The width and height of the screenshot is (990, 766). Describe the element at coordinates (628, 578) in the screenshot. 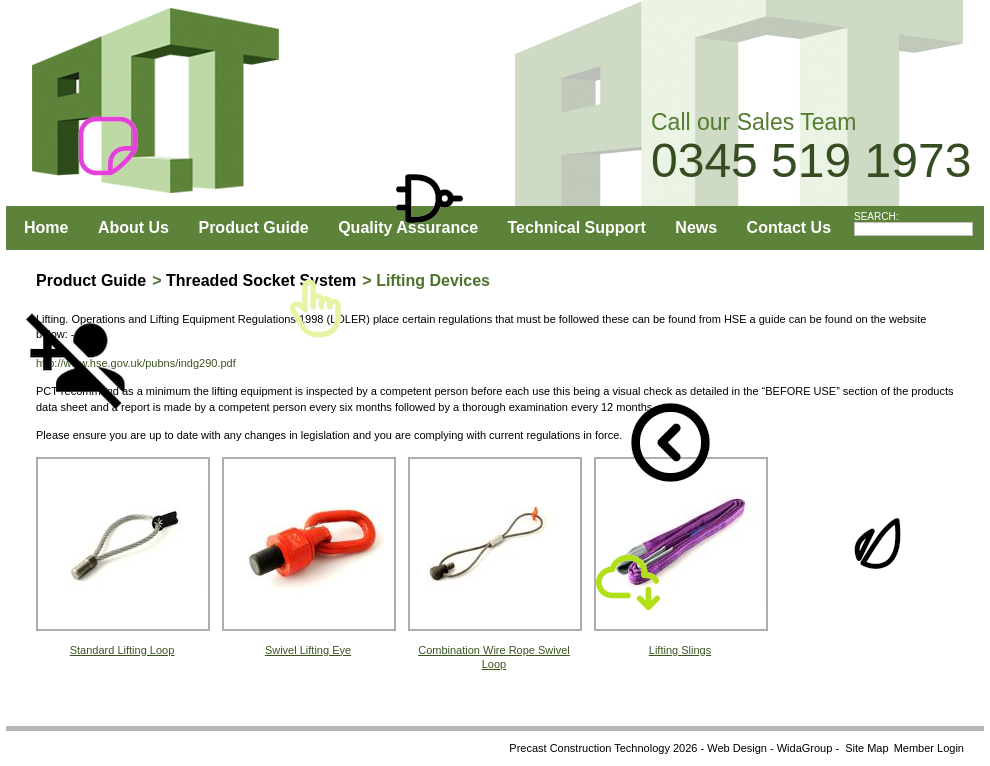

I see `download from cloud storage` at that location.